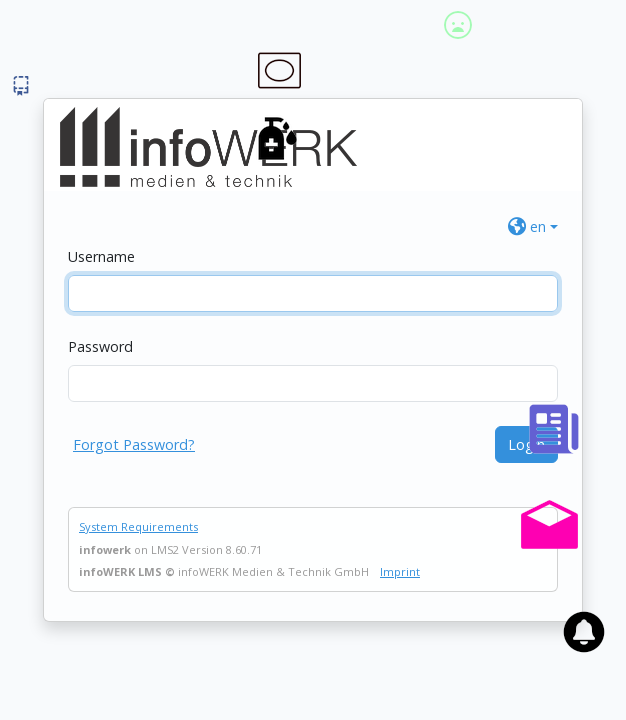 The image size is (626, 720). Describe the element at coordinates (549, 524) in the screenshot. I see `view an opened email message` at that location.